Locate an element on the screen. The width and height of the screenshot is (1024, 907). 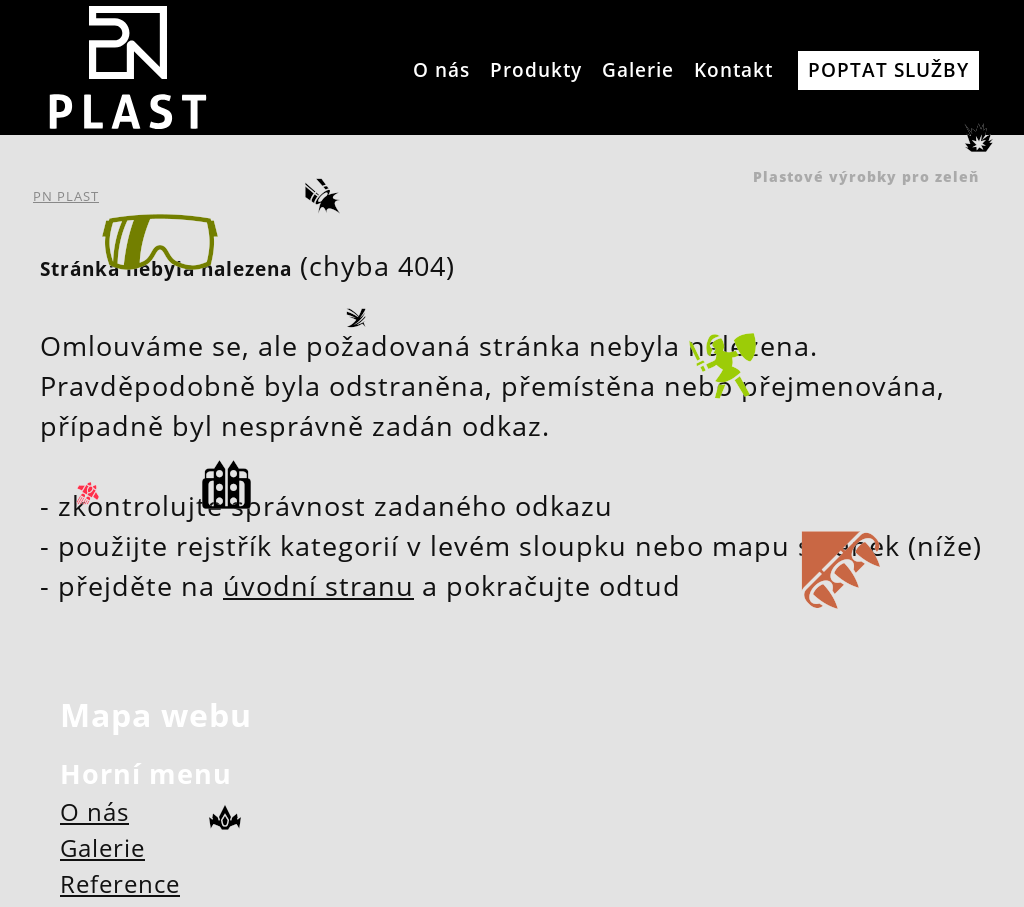
indicates royalty or kingdom-related game feature is located at coordinates (225, 818).